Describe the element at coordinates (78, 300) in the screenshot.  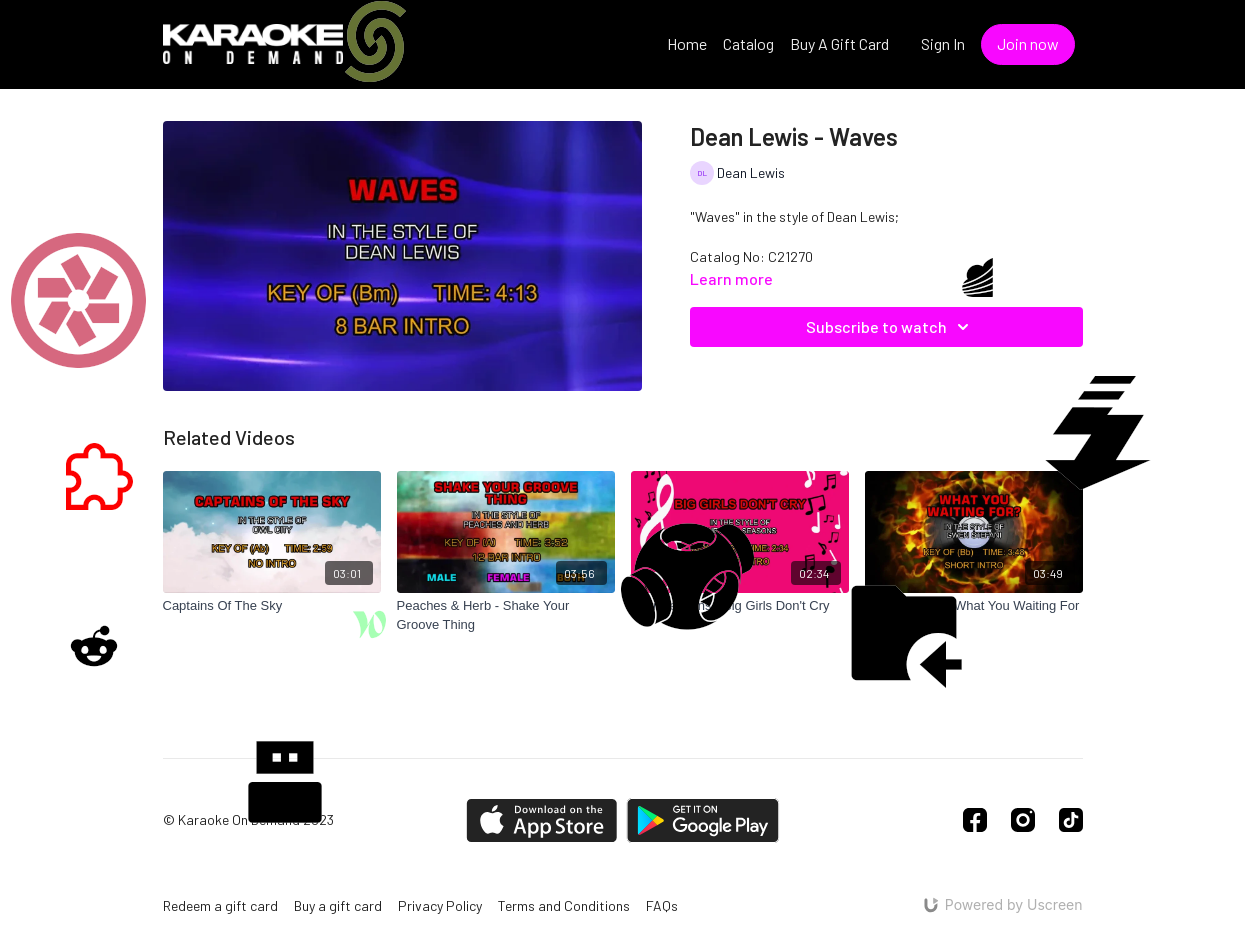
I see `open Pivotal Tracker app` at that location.